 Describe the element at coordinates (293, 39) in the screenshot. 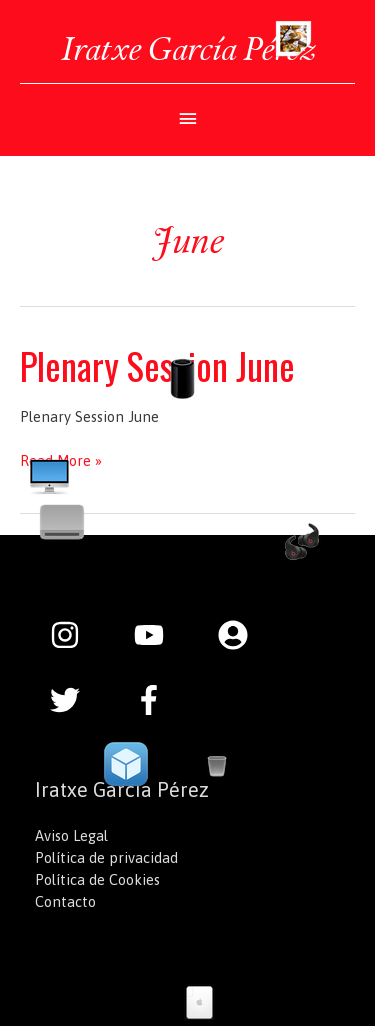

I see `a picture clipping or image snippet` at that location.